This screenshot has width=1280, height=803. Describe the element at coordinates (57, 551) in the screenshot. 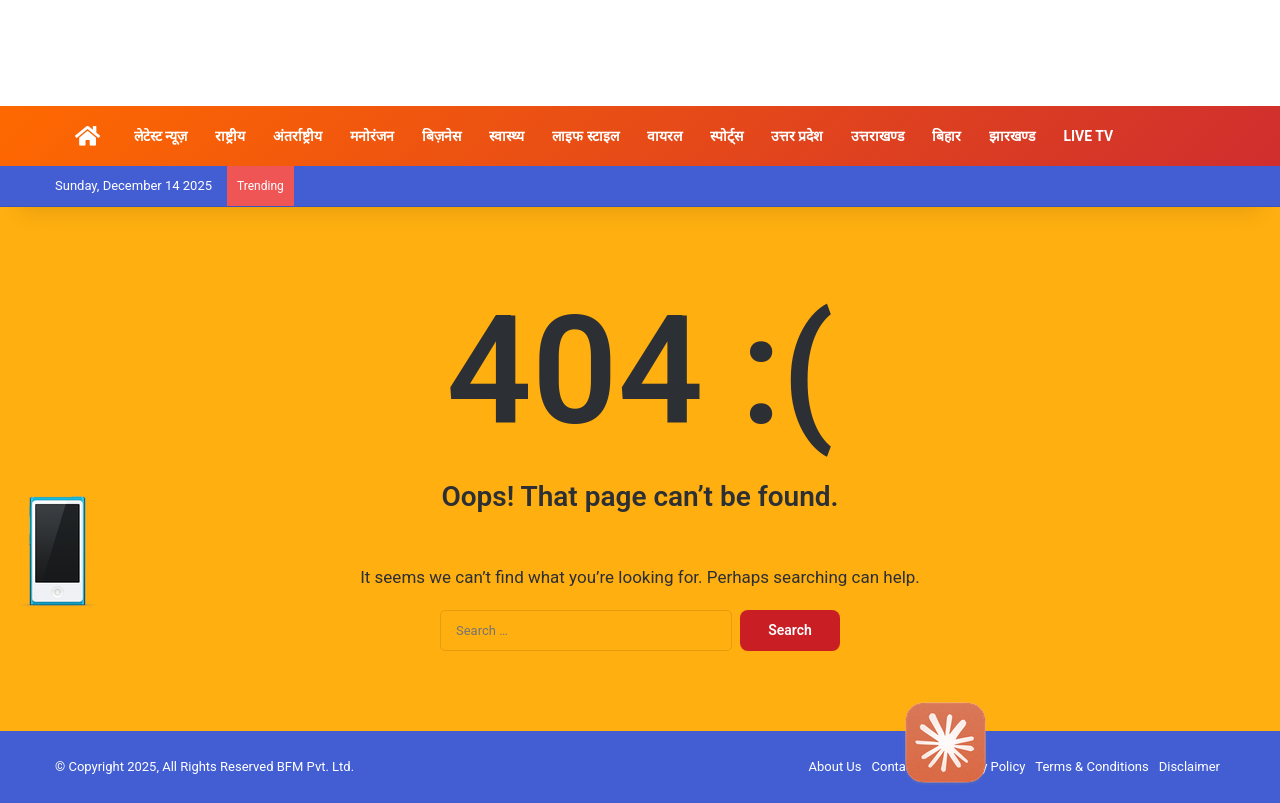

I see `iPod nano device connected` at that location.